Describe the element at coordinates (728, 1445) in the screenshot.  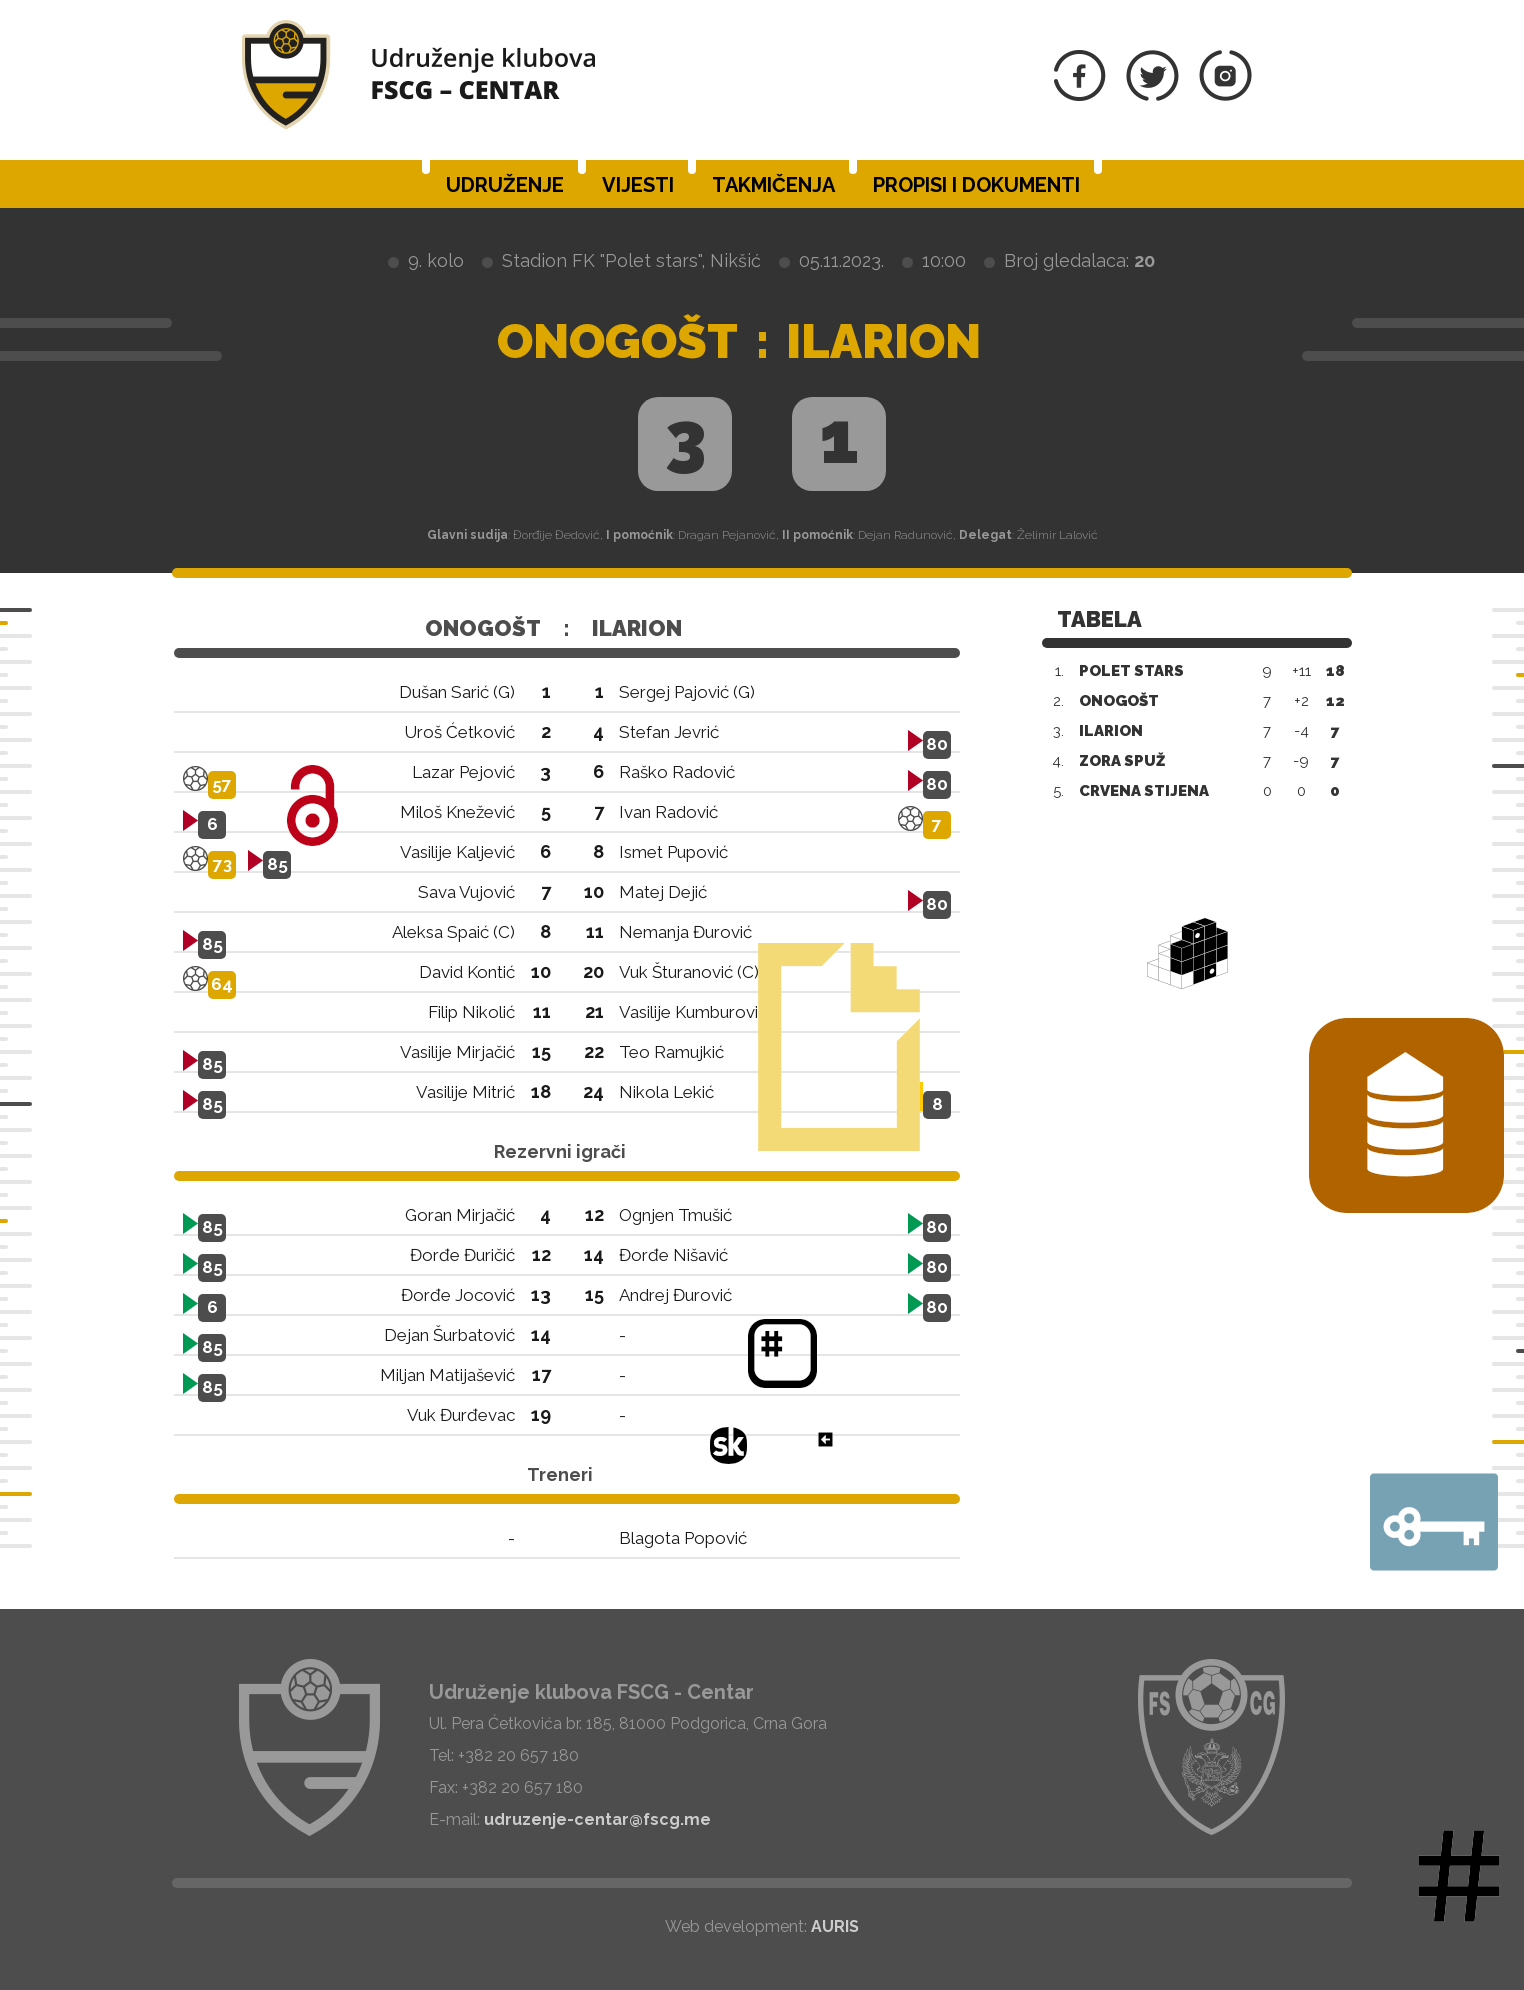
I see `open the Songkick app` at that location.